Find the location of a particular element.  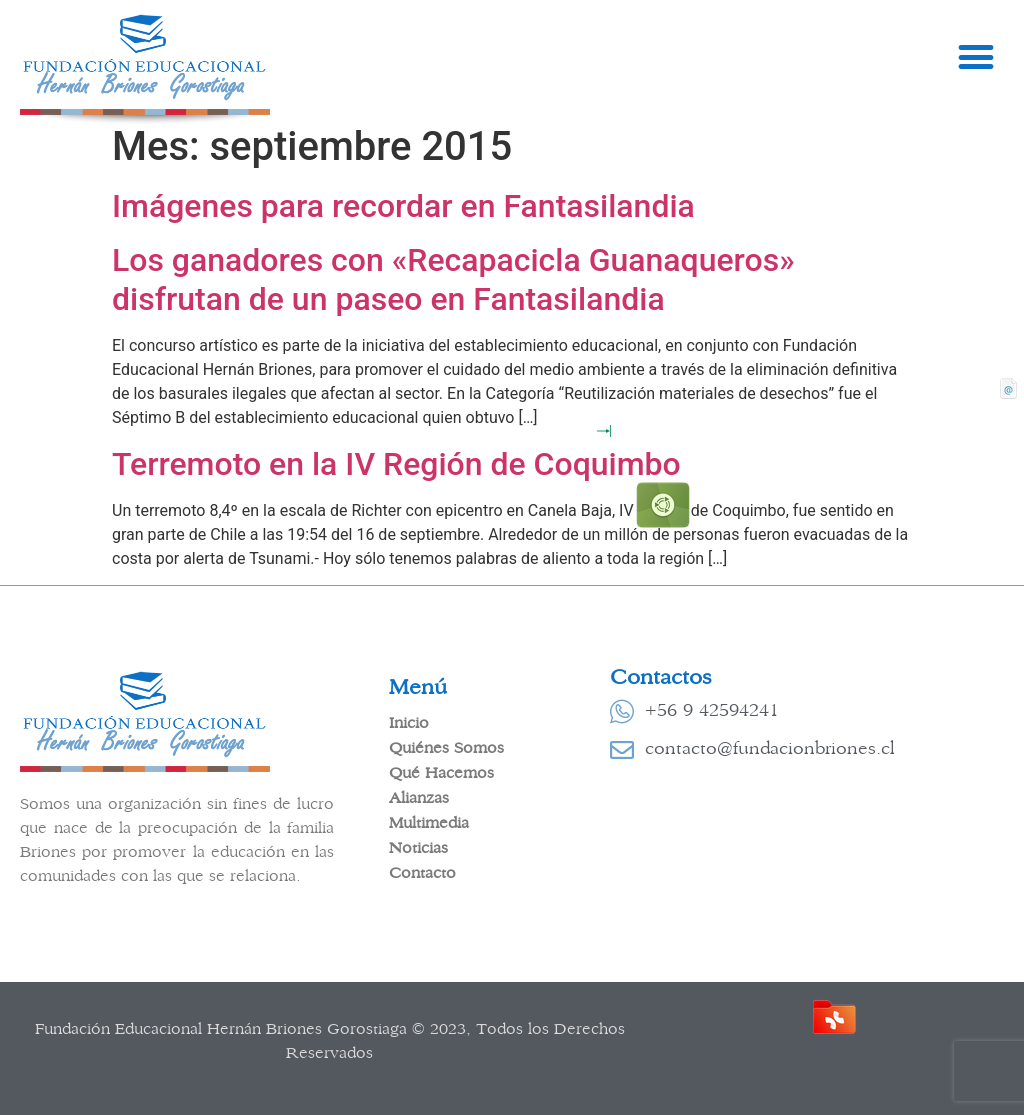

an email message file or attachment is located at coordinates (1008, 388).